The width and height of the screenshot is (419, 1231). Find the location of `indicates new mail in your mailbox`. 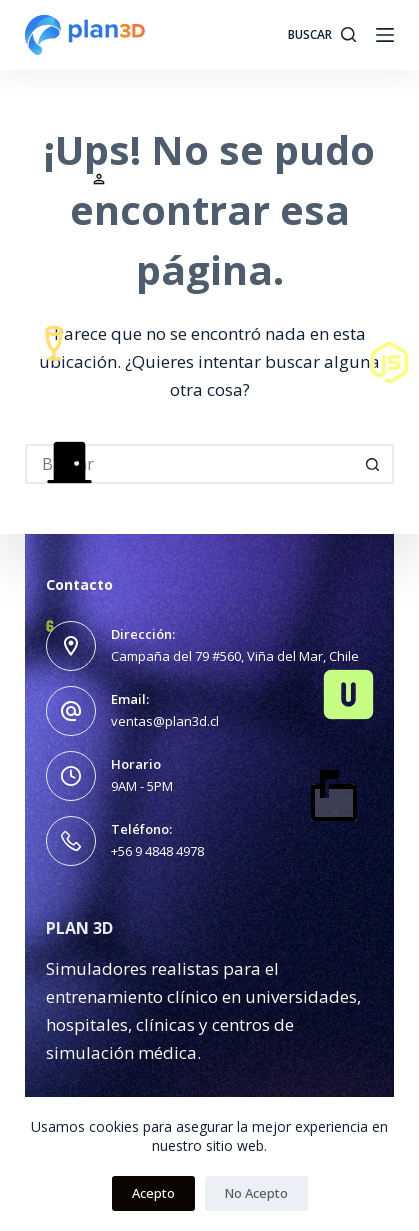

indicates new mail in your mailbox is located at coordinates (334, 798).